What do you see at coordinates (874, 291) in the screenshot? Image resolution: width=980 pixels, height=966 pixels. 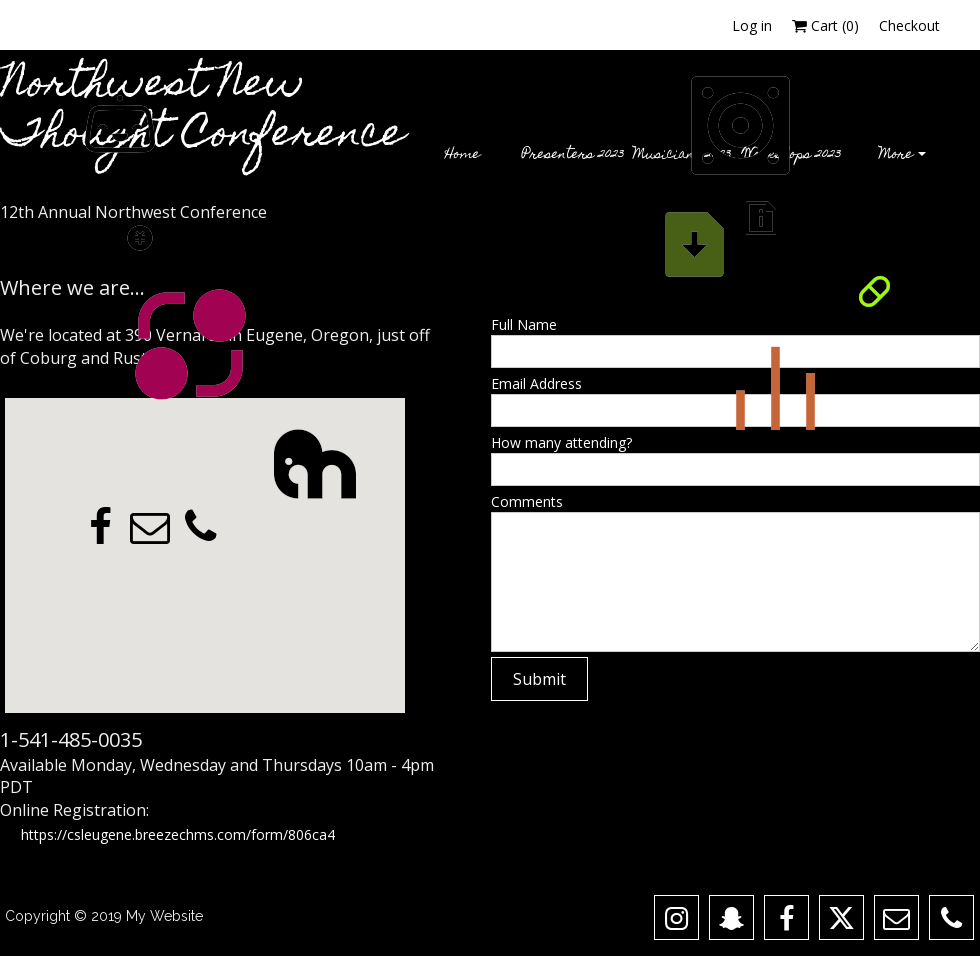 I see `view medication information` at bounding box center [874, 291].